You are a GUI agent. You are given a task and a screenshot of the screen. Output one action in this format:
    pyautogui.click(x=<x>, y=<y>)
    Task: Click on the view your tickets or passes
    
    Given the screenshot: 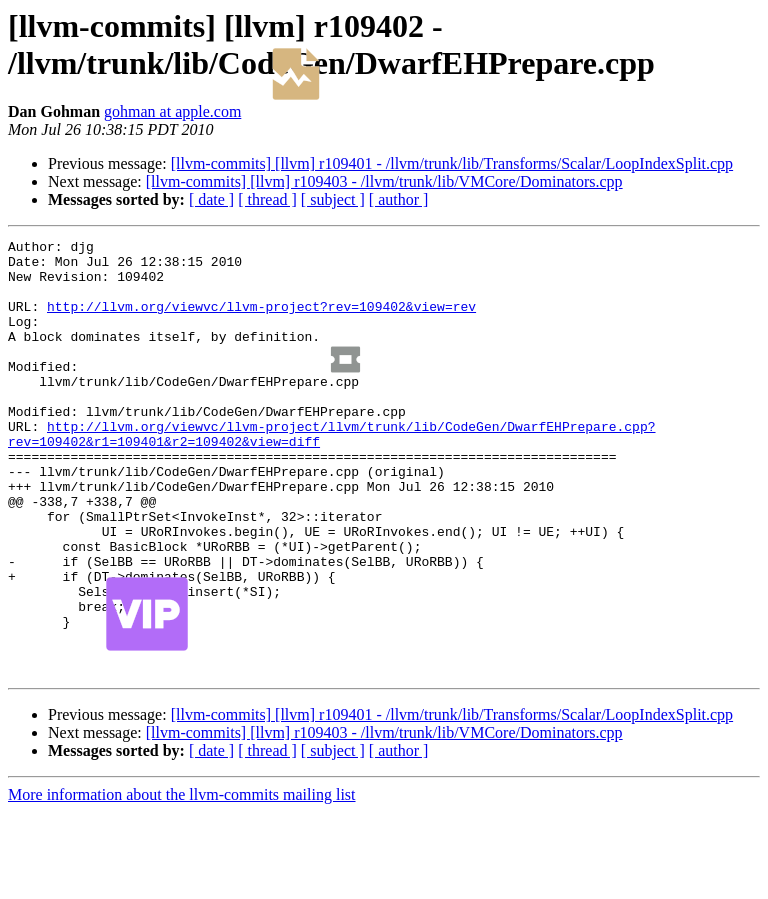 What is the action you would take?
    pyautogui.click(x=345, y=359)
    